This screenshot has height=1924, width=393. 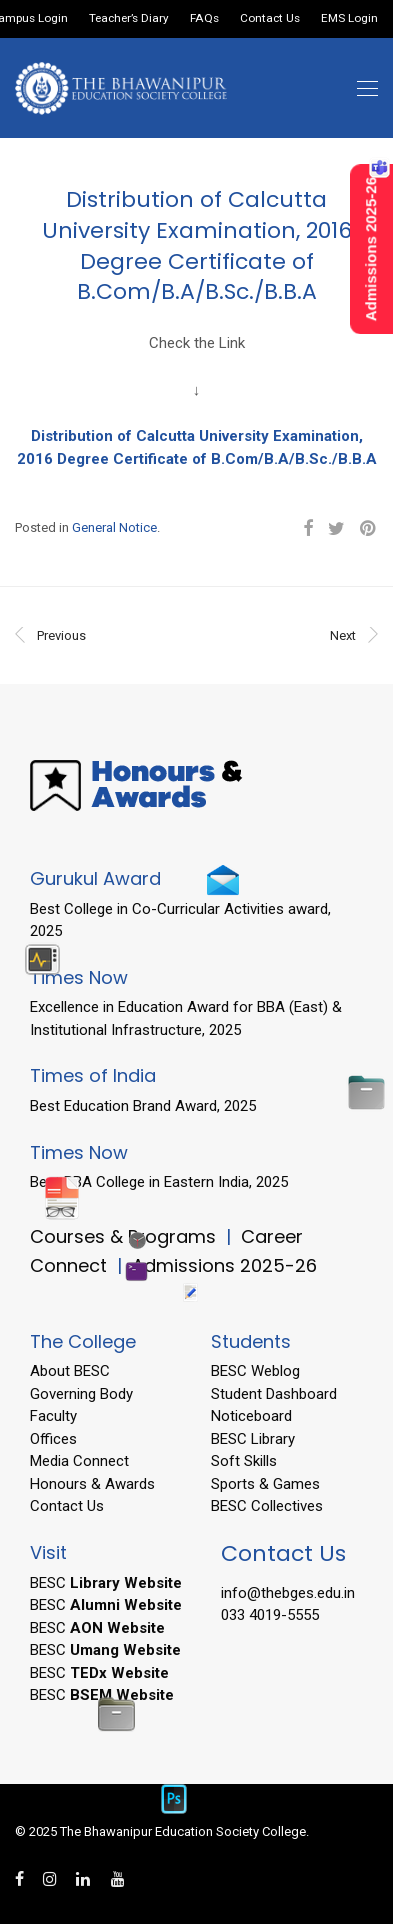 I want to click on open the papers document reader app, so click(x=62, y=1198).